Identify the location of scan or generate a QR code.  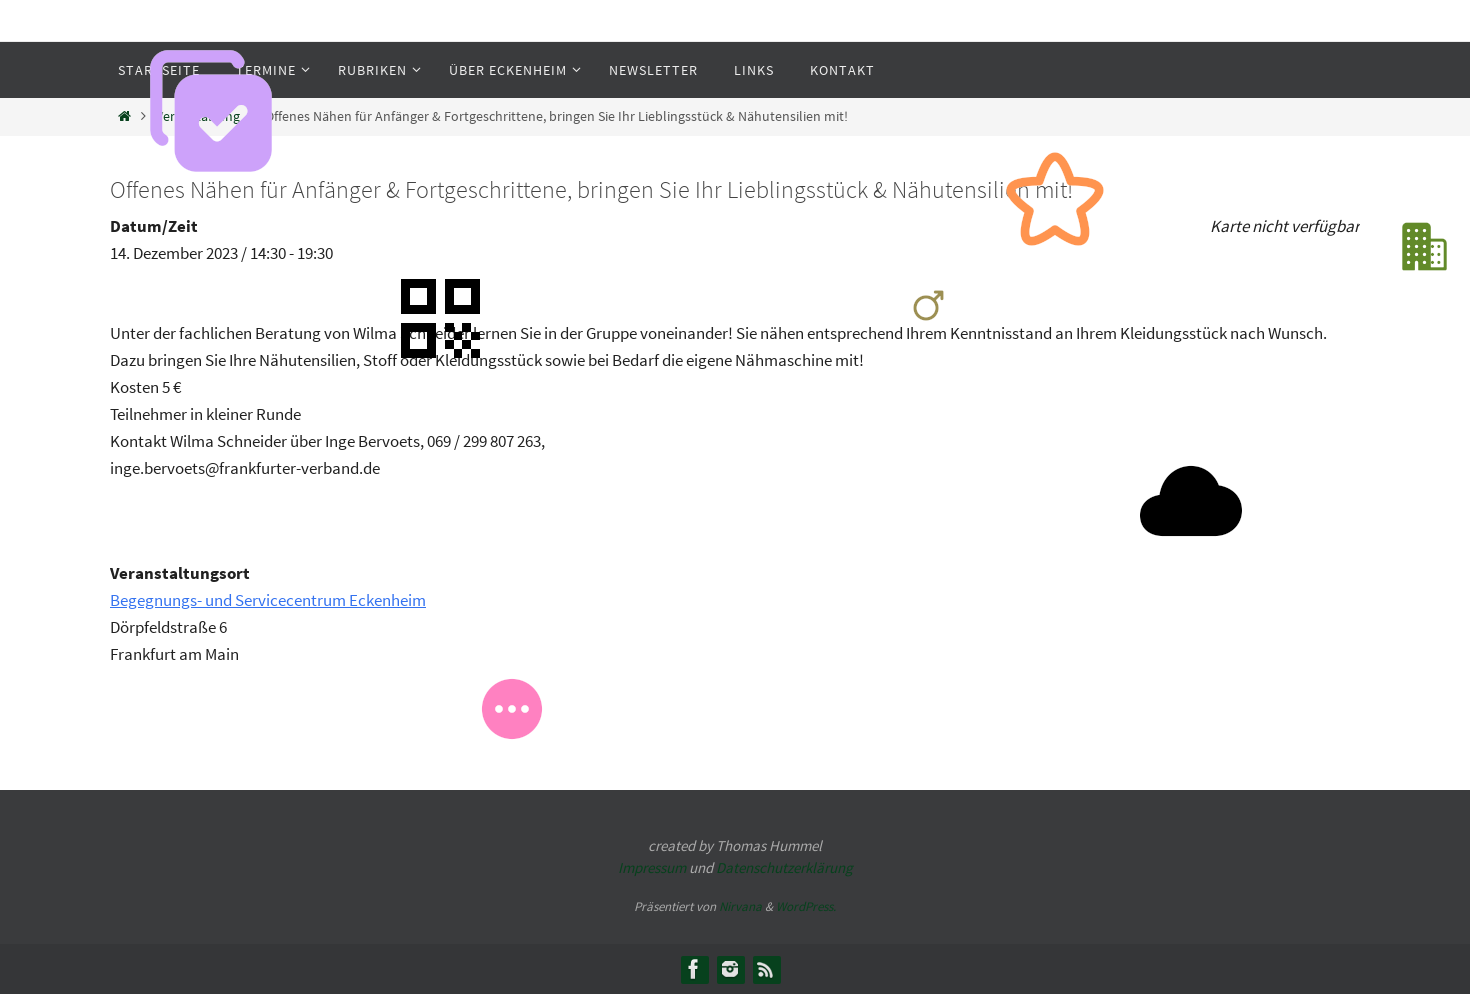
(440, 318).